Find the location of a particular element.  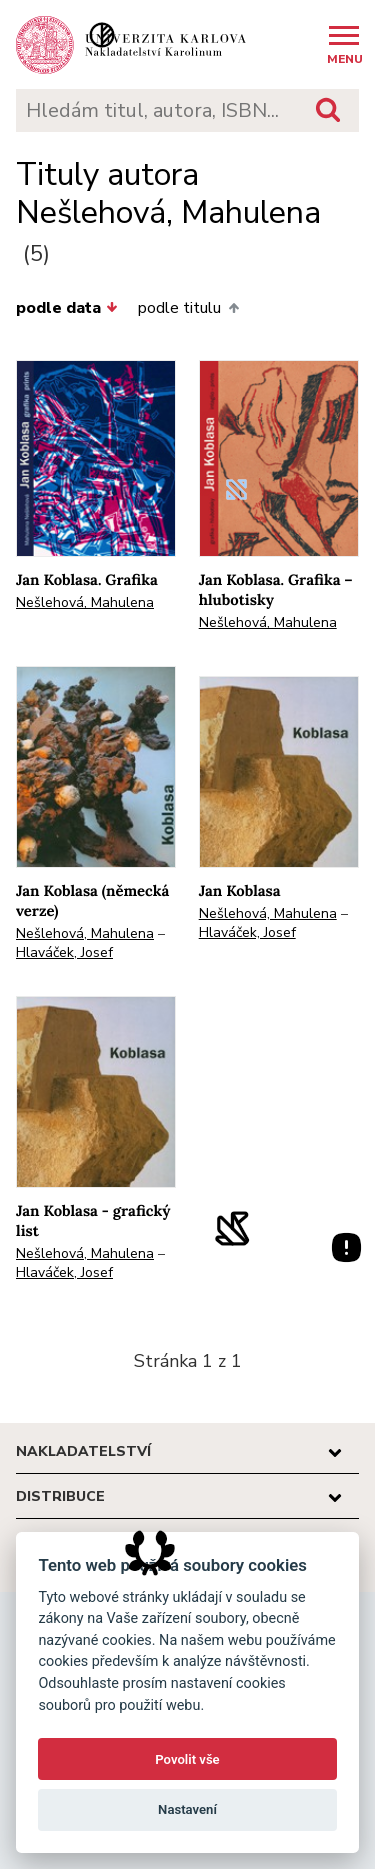

open apple news app is located at coordinates (236, 489).